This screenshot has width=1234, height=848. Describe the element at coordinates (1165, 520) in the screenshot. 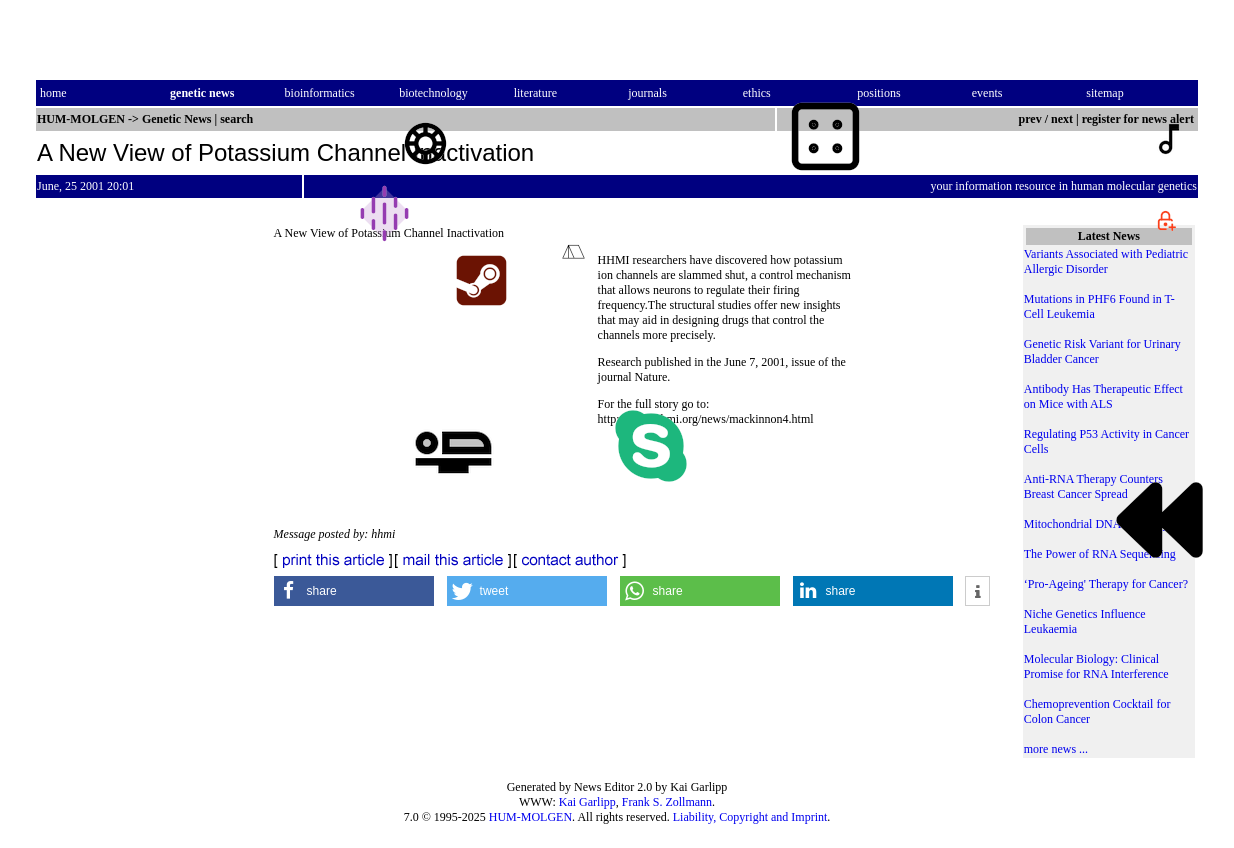

I see `skip to previous track` at that location.